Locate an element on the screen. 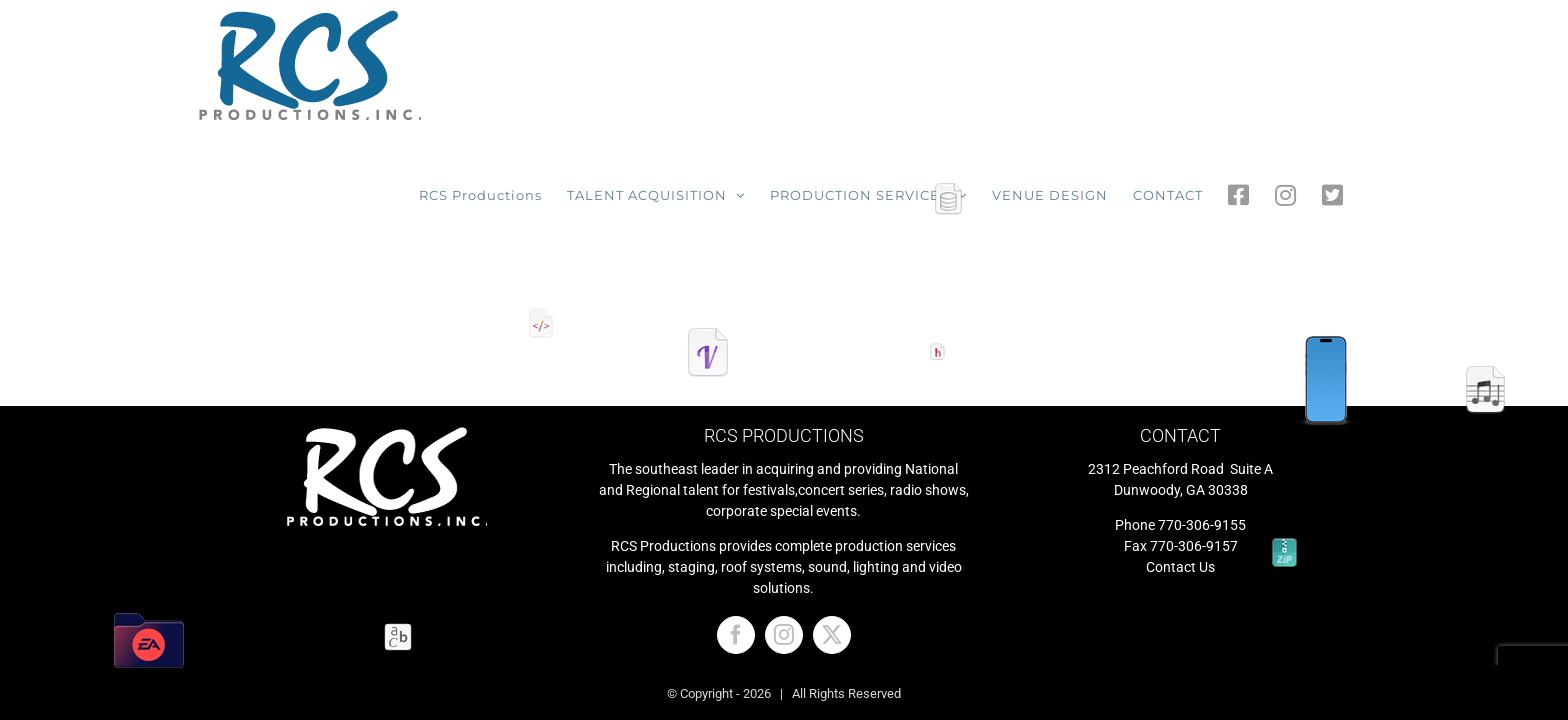  vala source code file is located at coordinates (708, 352).